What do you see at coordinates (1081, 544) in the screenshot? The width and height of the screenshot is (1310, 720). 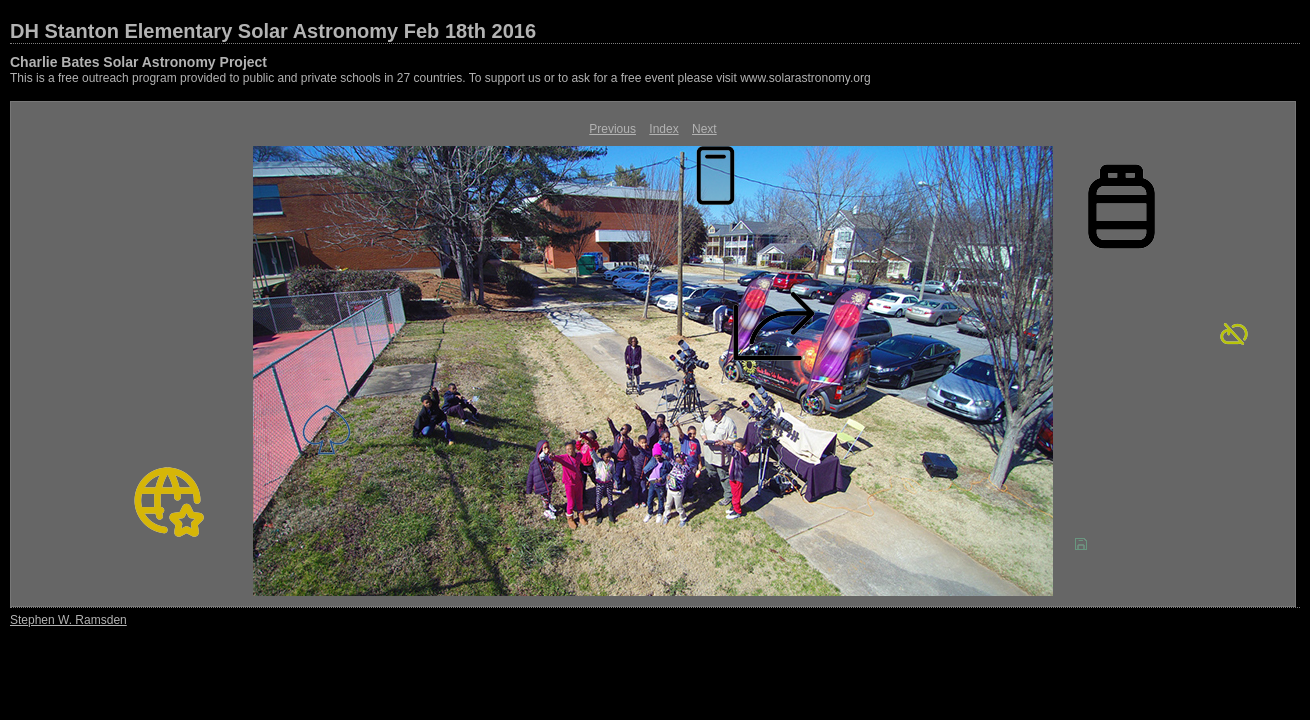 I see `save current file or document` at bounding box center [1081, 544].